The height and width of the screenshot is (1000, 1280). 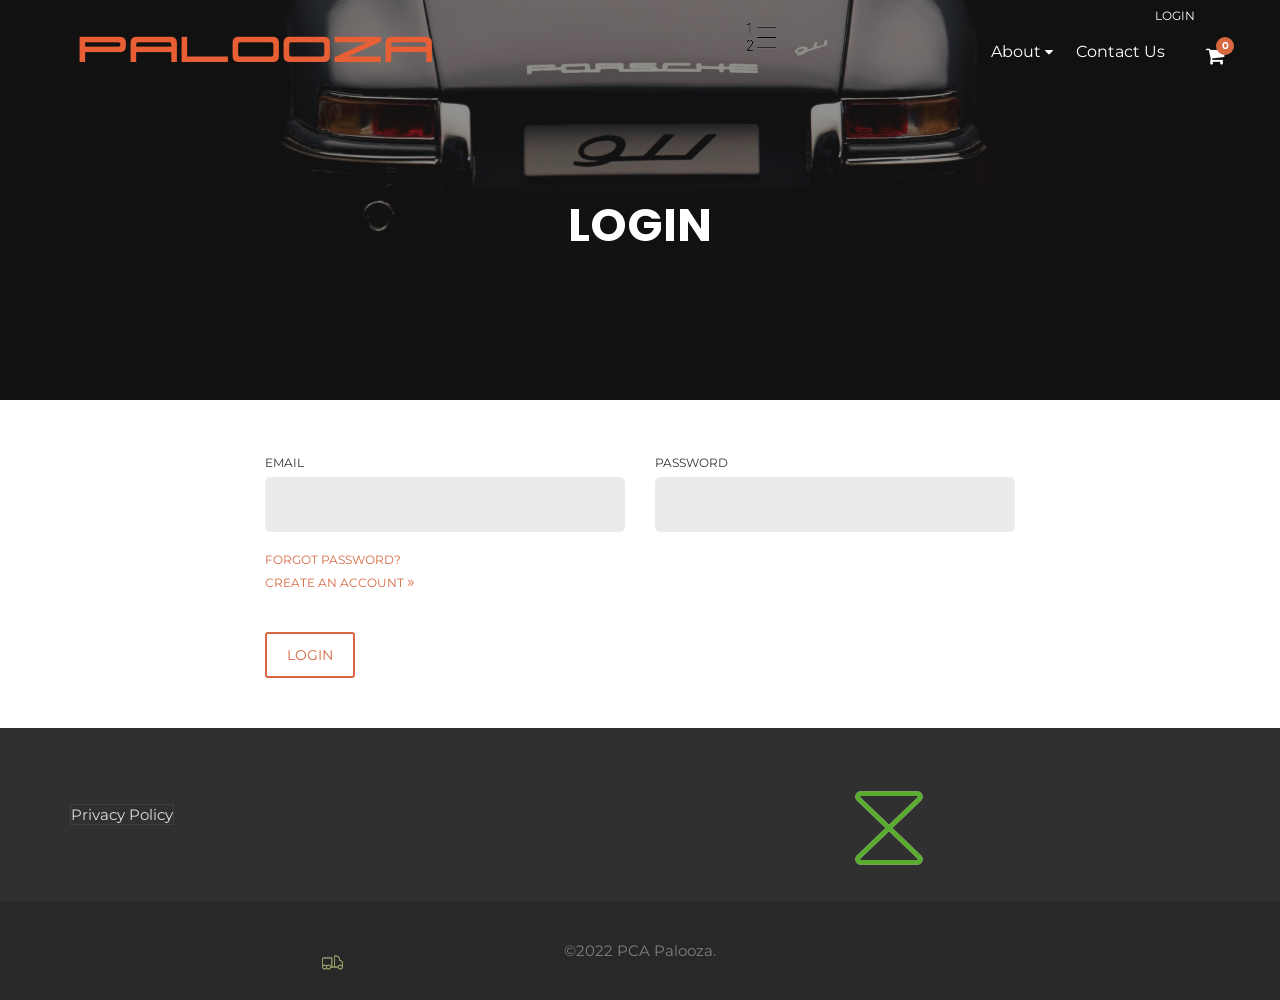 I want to click on indicates loading or processing in progress, so click(x=889, y=828).